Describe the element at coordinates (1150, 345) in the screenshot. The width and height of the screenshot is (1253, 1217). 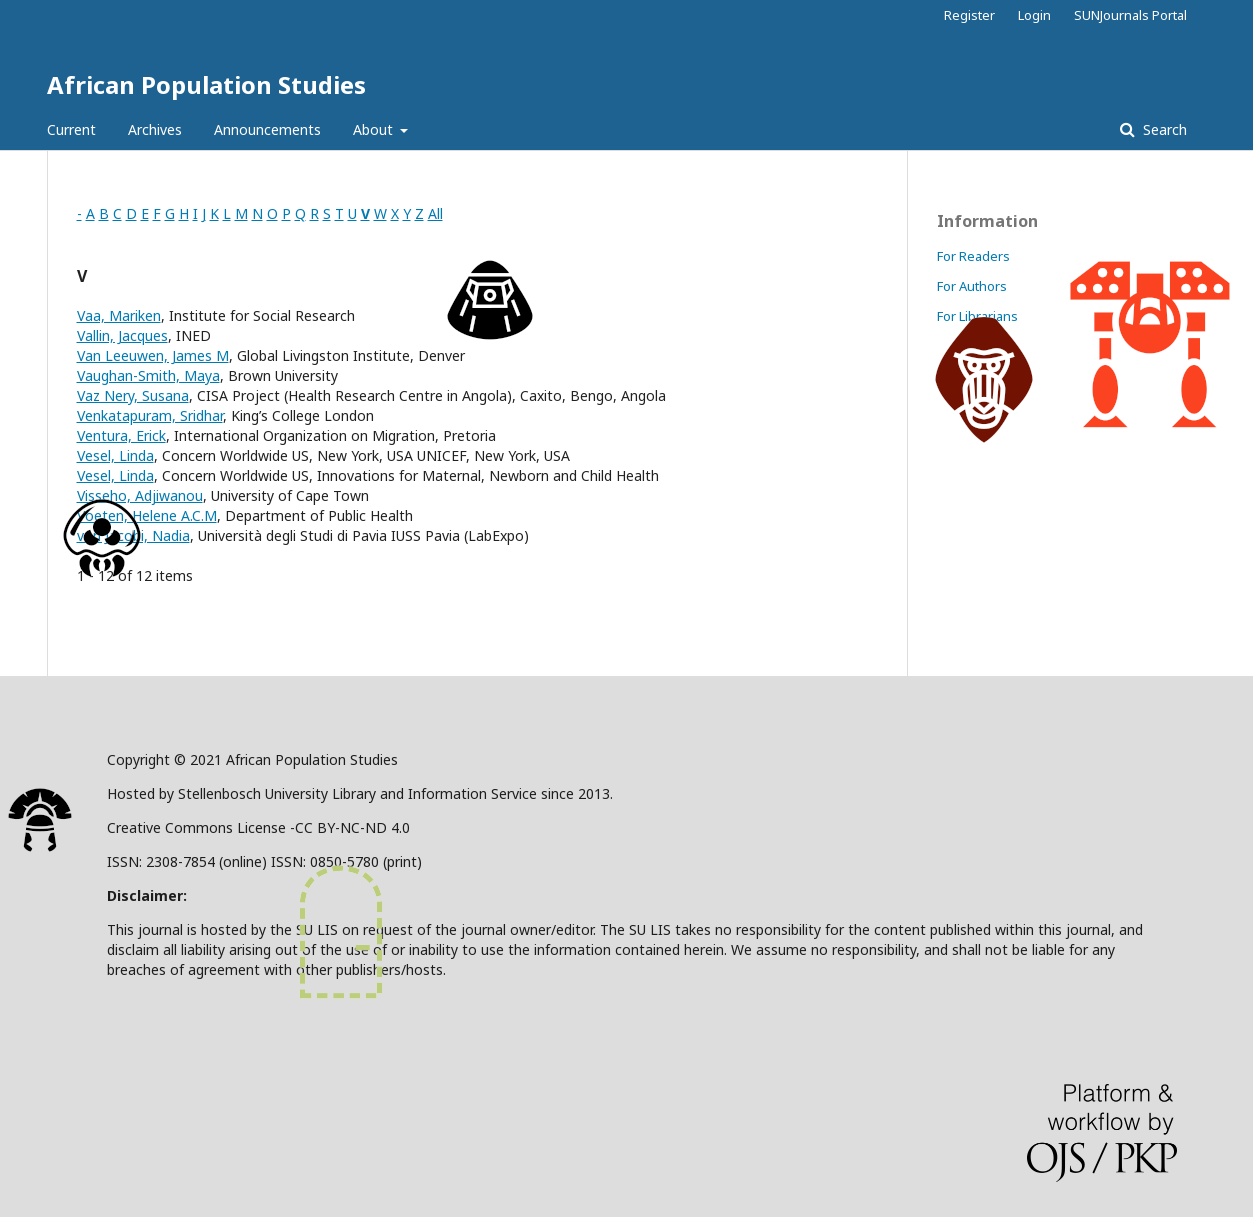
I see `select missile mech unit in game` at that location.